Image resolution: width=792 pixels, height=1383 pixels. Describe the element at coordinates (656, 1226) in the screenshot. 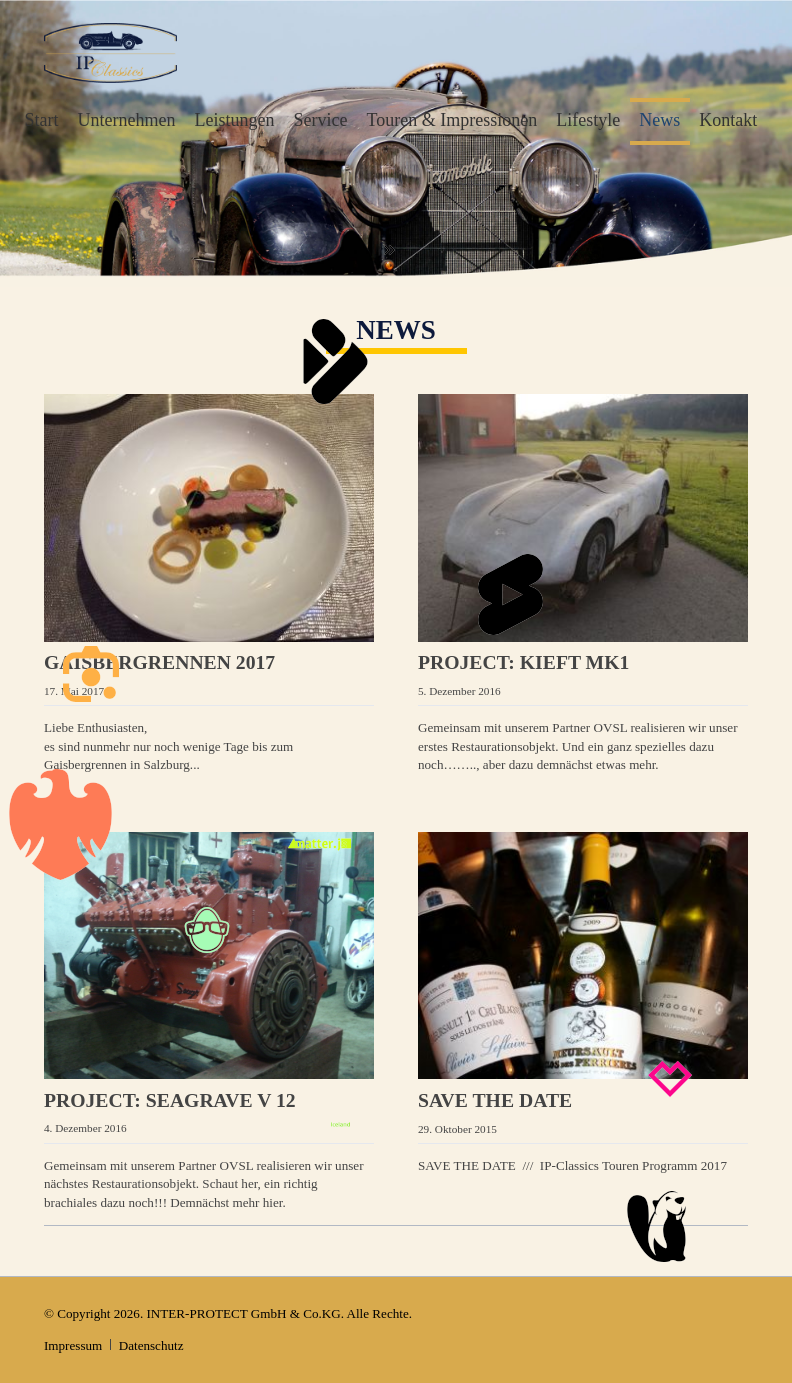

I see `open dbeaver database management application` at that location.